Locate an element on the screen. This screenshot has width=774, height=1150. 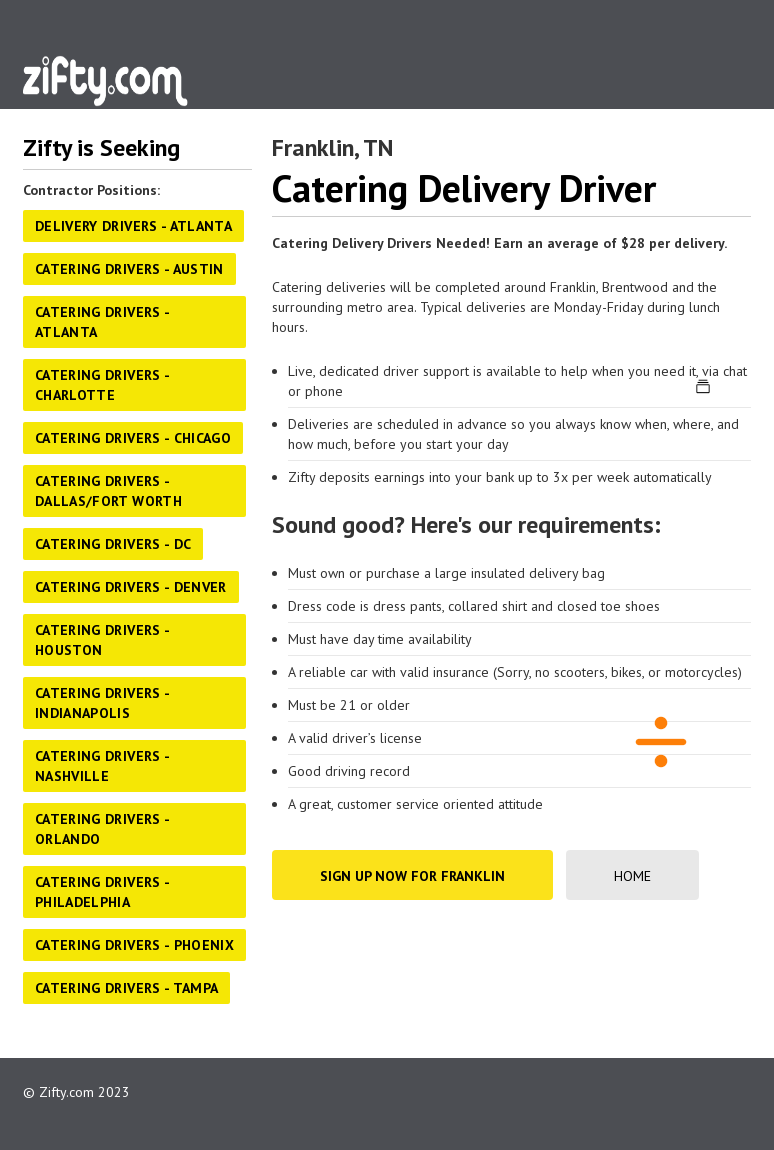
perform division calculation is located at coordinates (661, 742).